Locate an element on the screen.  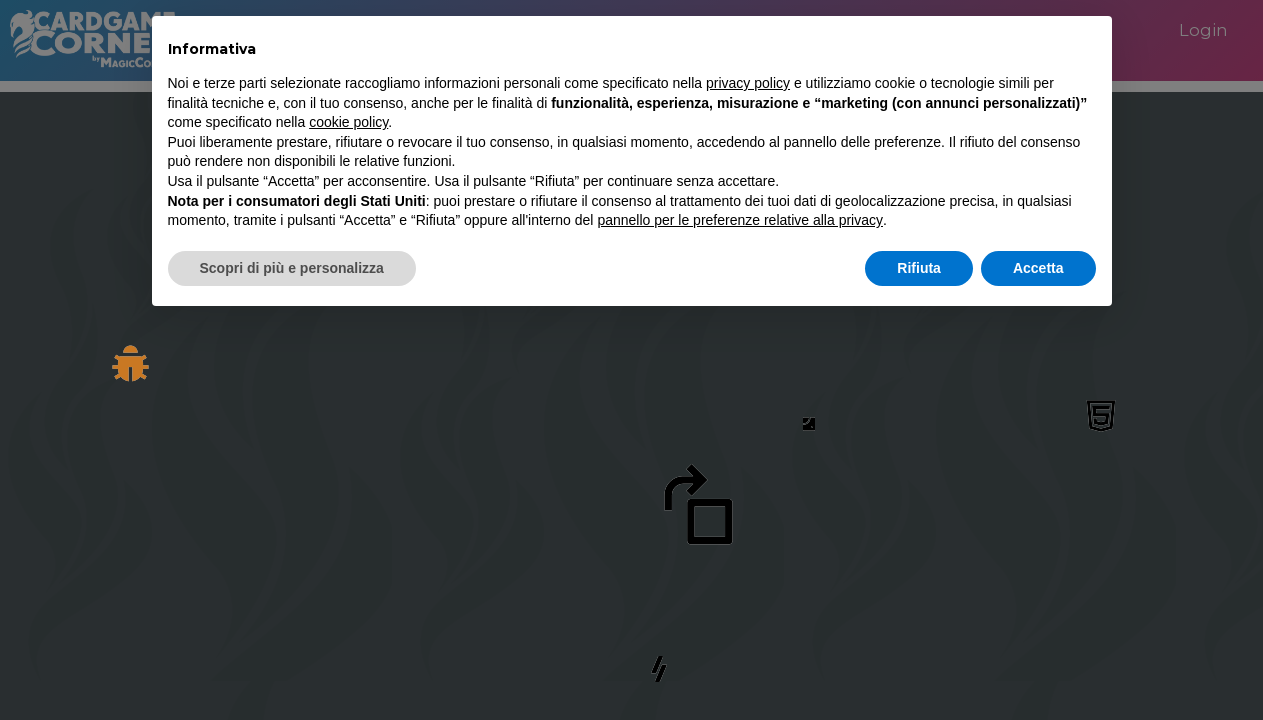
rotate element clockwise is located at coordinates (698, 506).